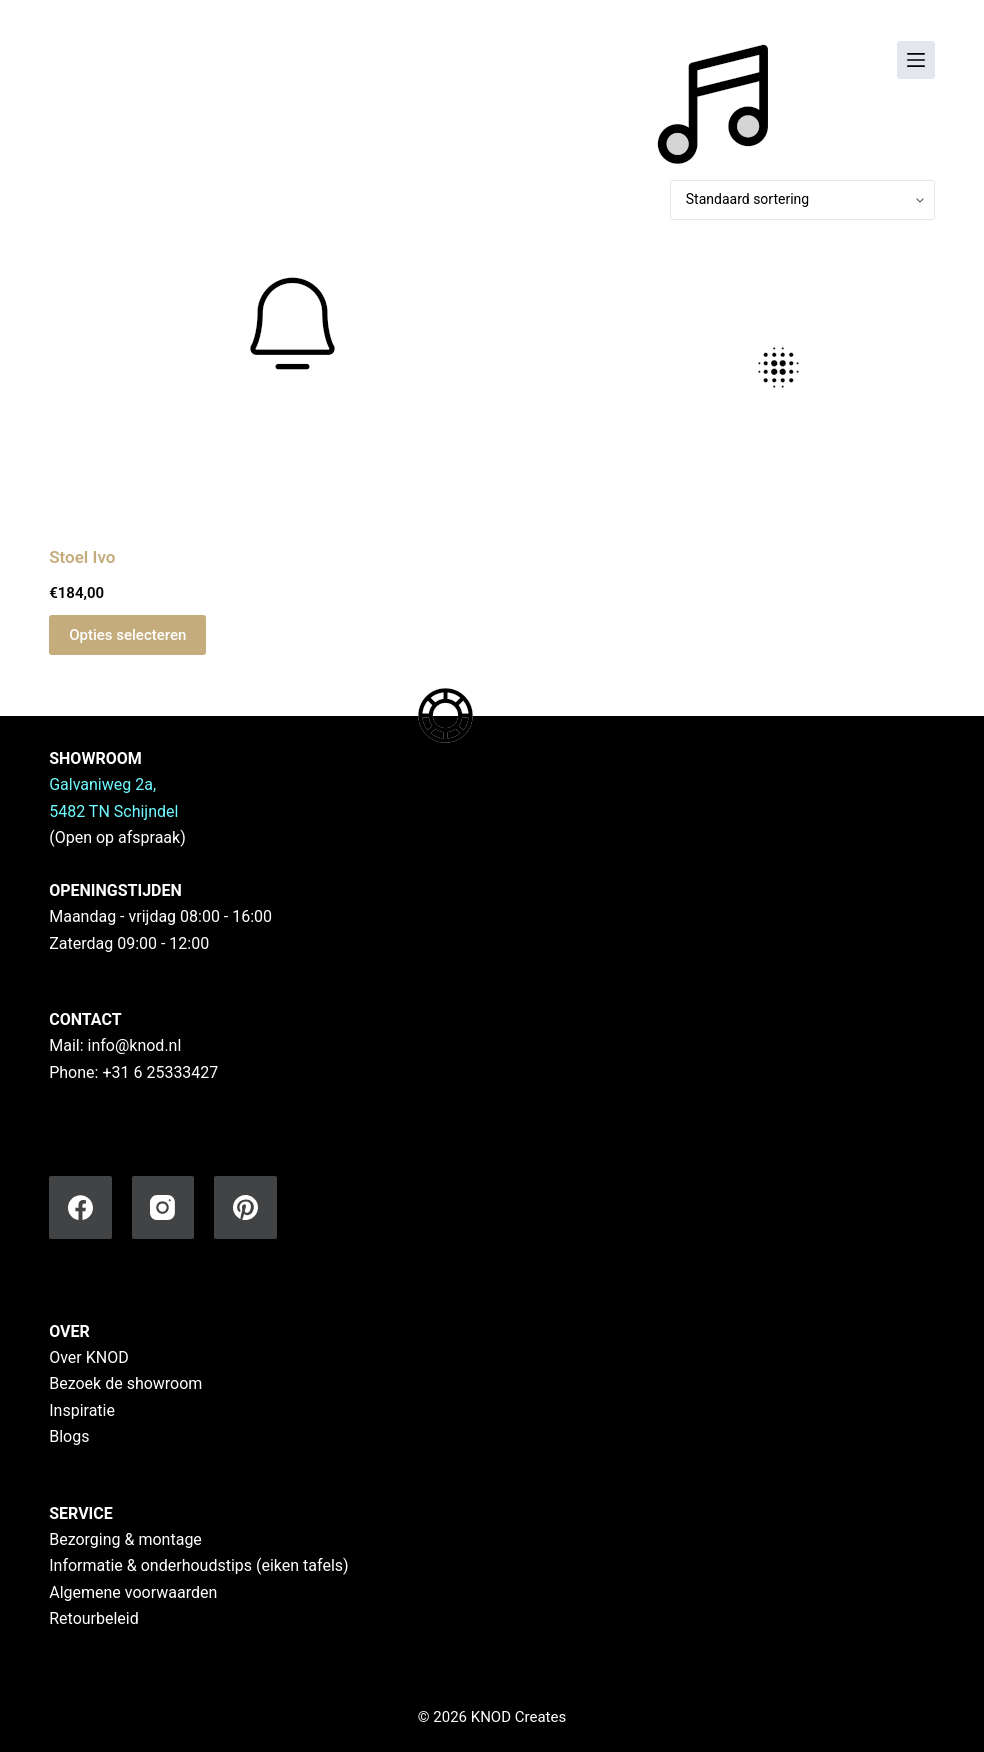 The image size is (984, 1752). I want to click on access casino or gambling features, so click(445, 715).